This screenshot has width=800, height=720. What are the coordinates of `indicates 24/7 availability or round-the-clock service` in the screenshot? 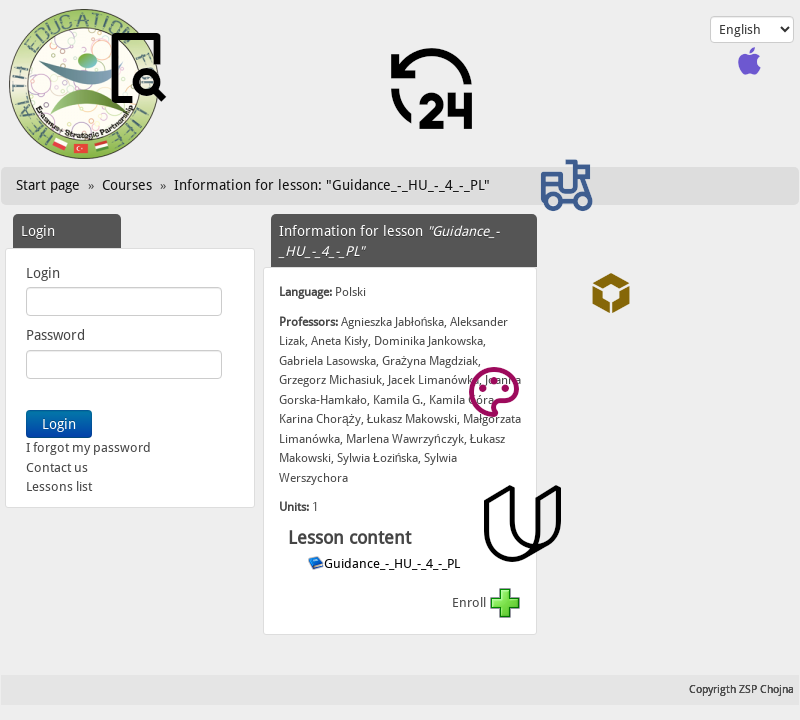 It's located at (431, 88).